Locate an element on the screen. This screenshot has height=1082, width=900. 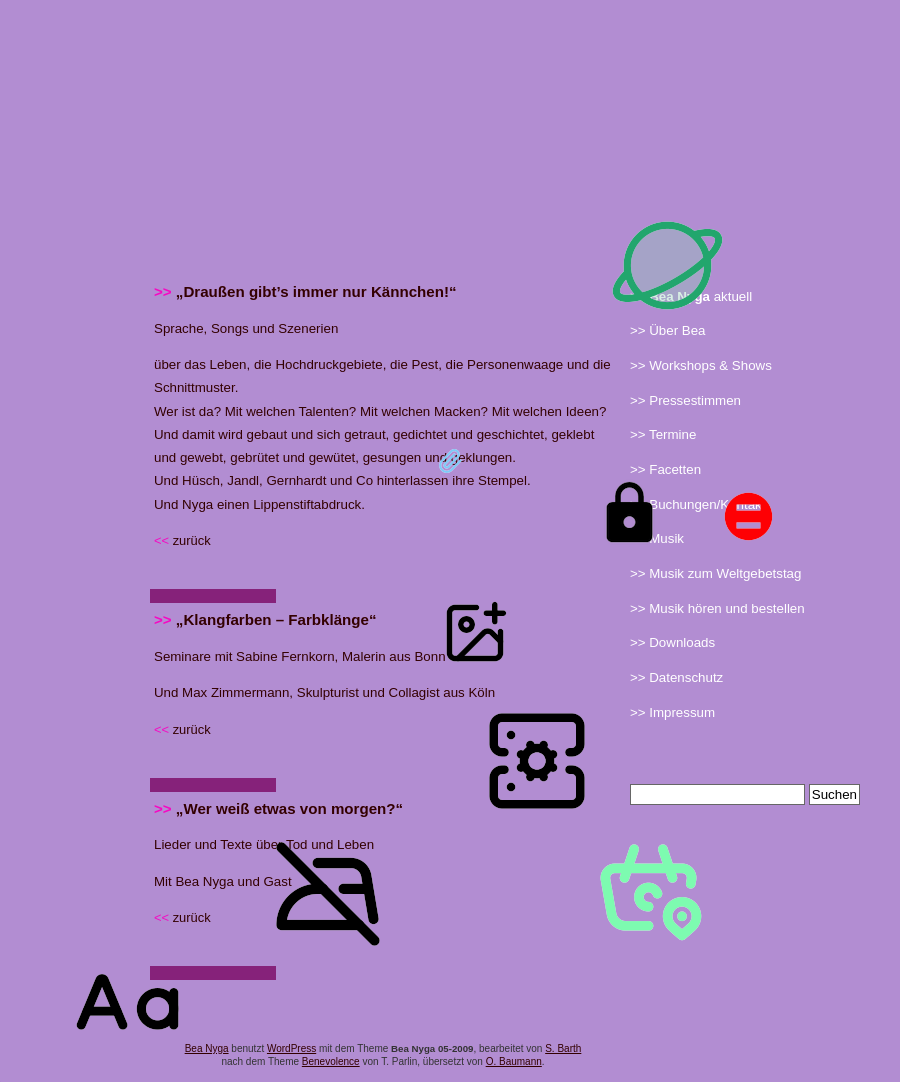
explore global or worldwide content is located at coordinates (667, 265).